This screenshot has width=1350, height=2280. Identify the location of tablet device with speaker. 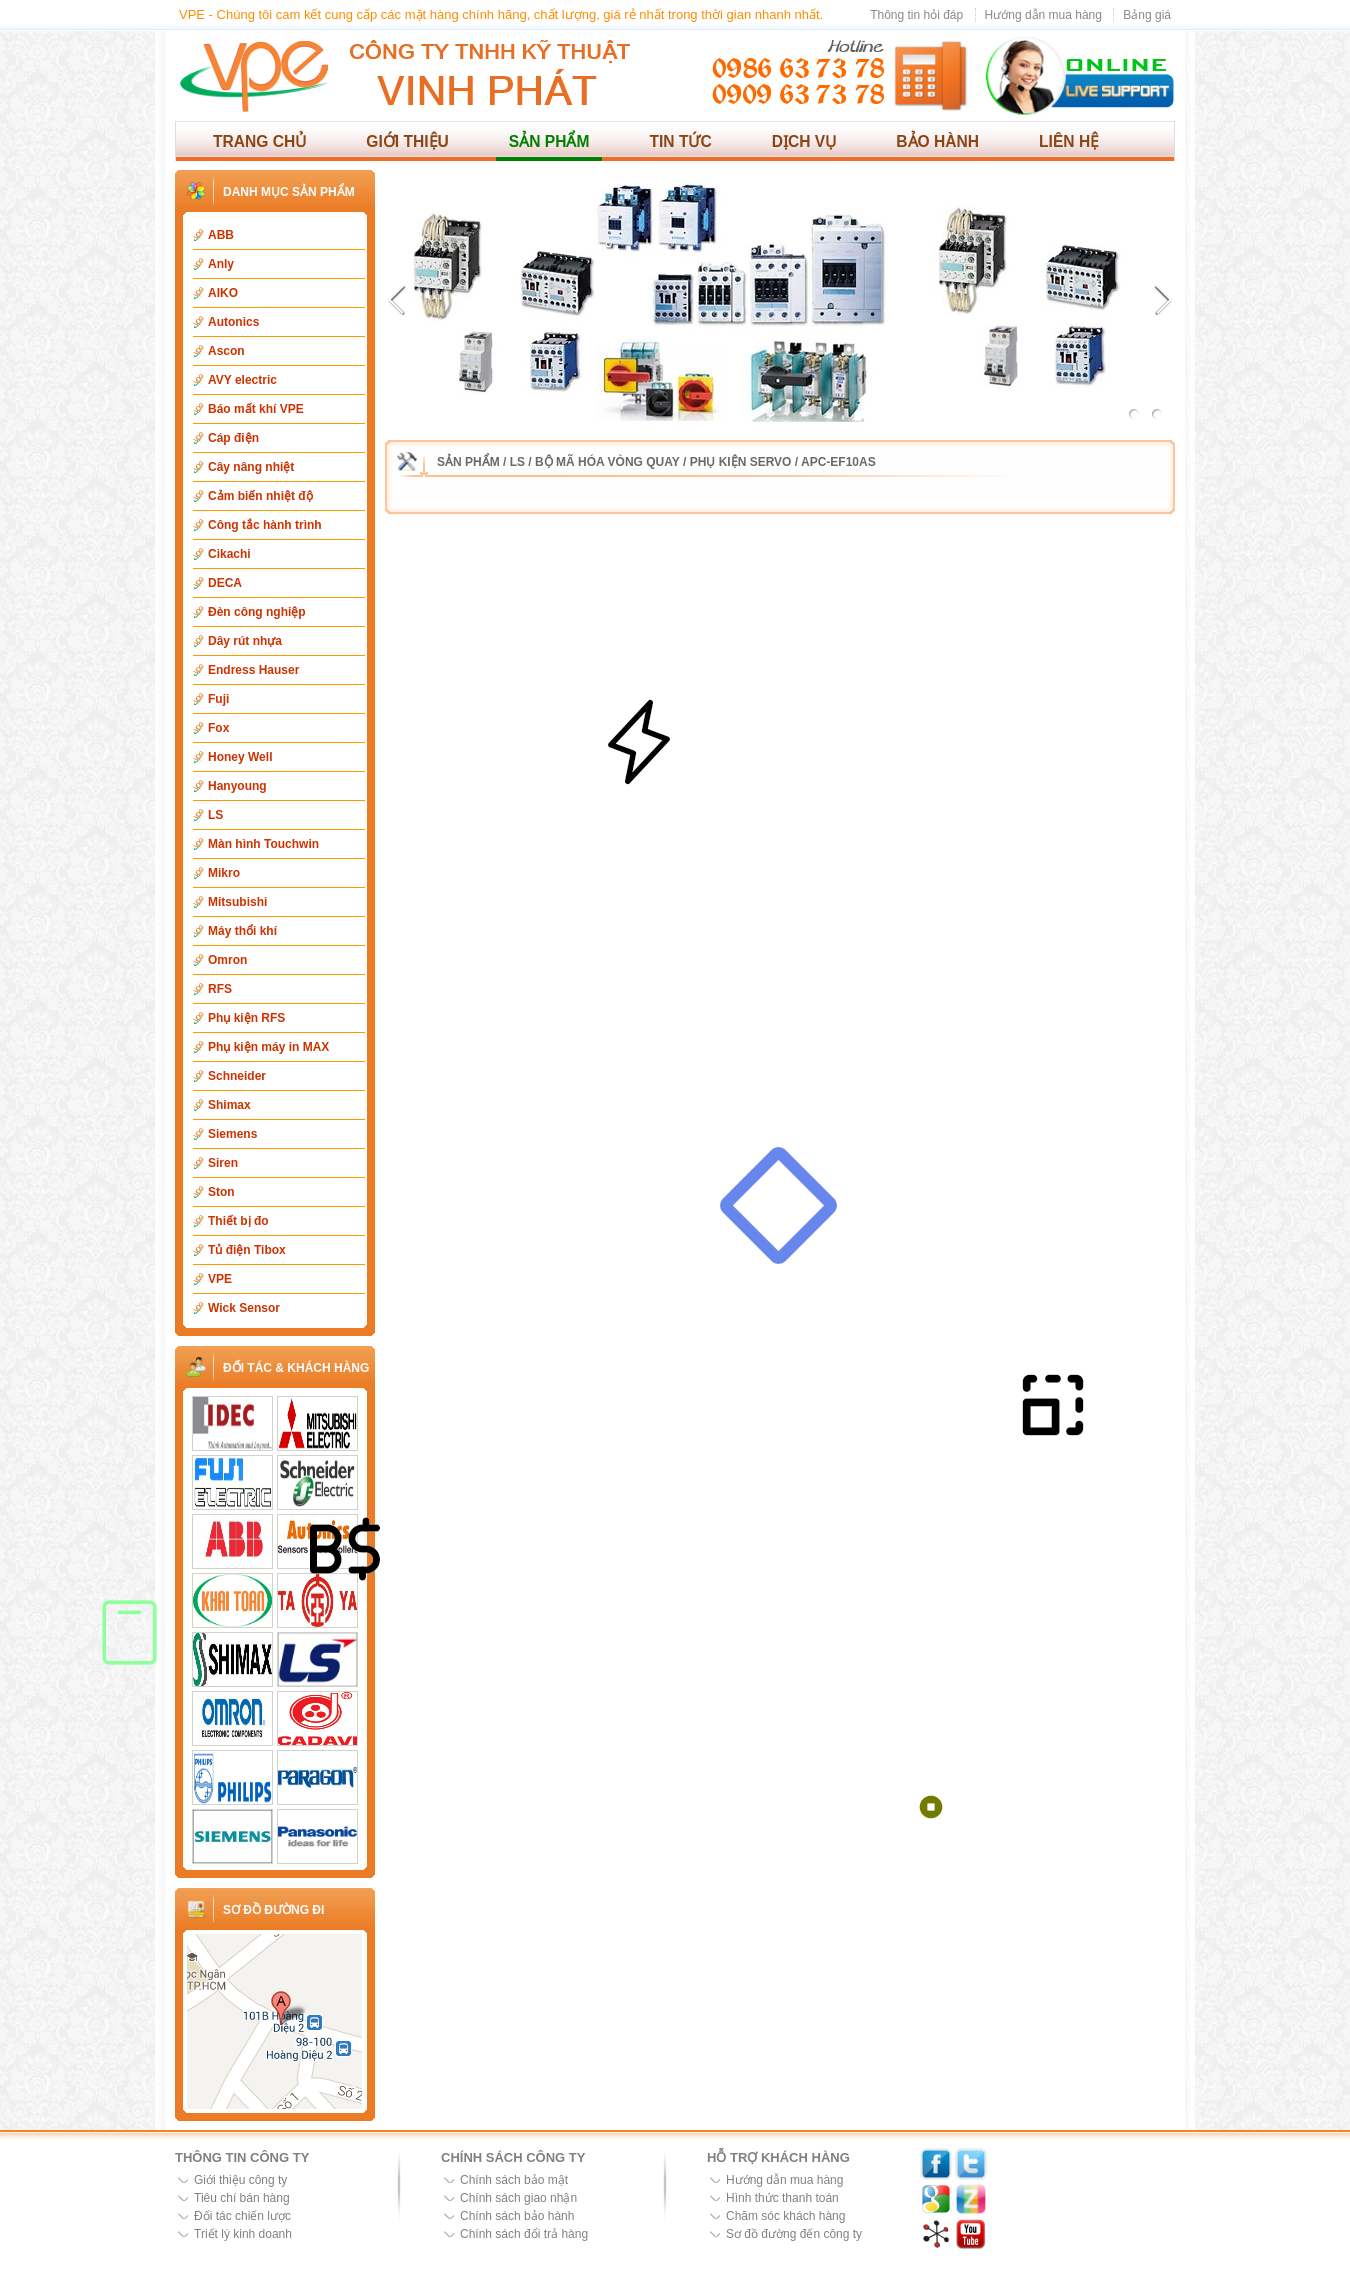
(129, 1632).